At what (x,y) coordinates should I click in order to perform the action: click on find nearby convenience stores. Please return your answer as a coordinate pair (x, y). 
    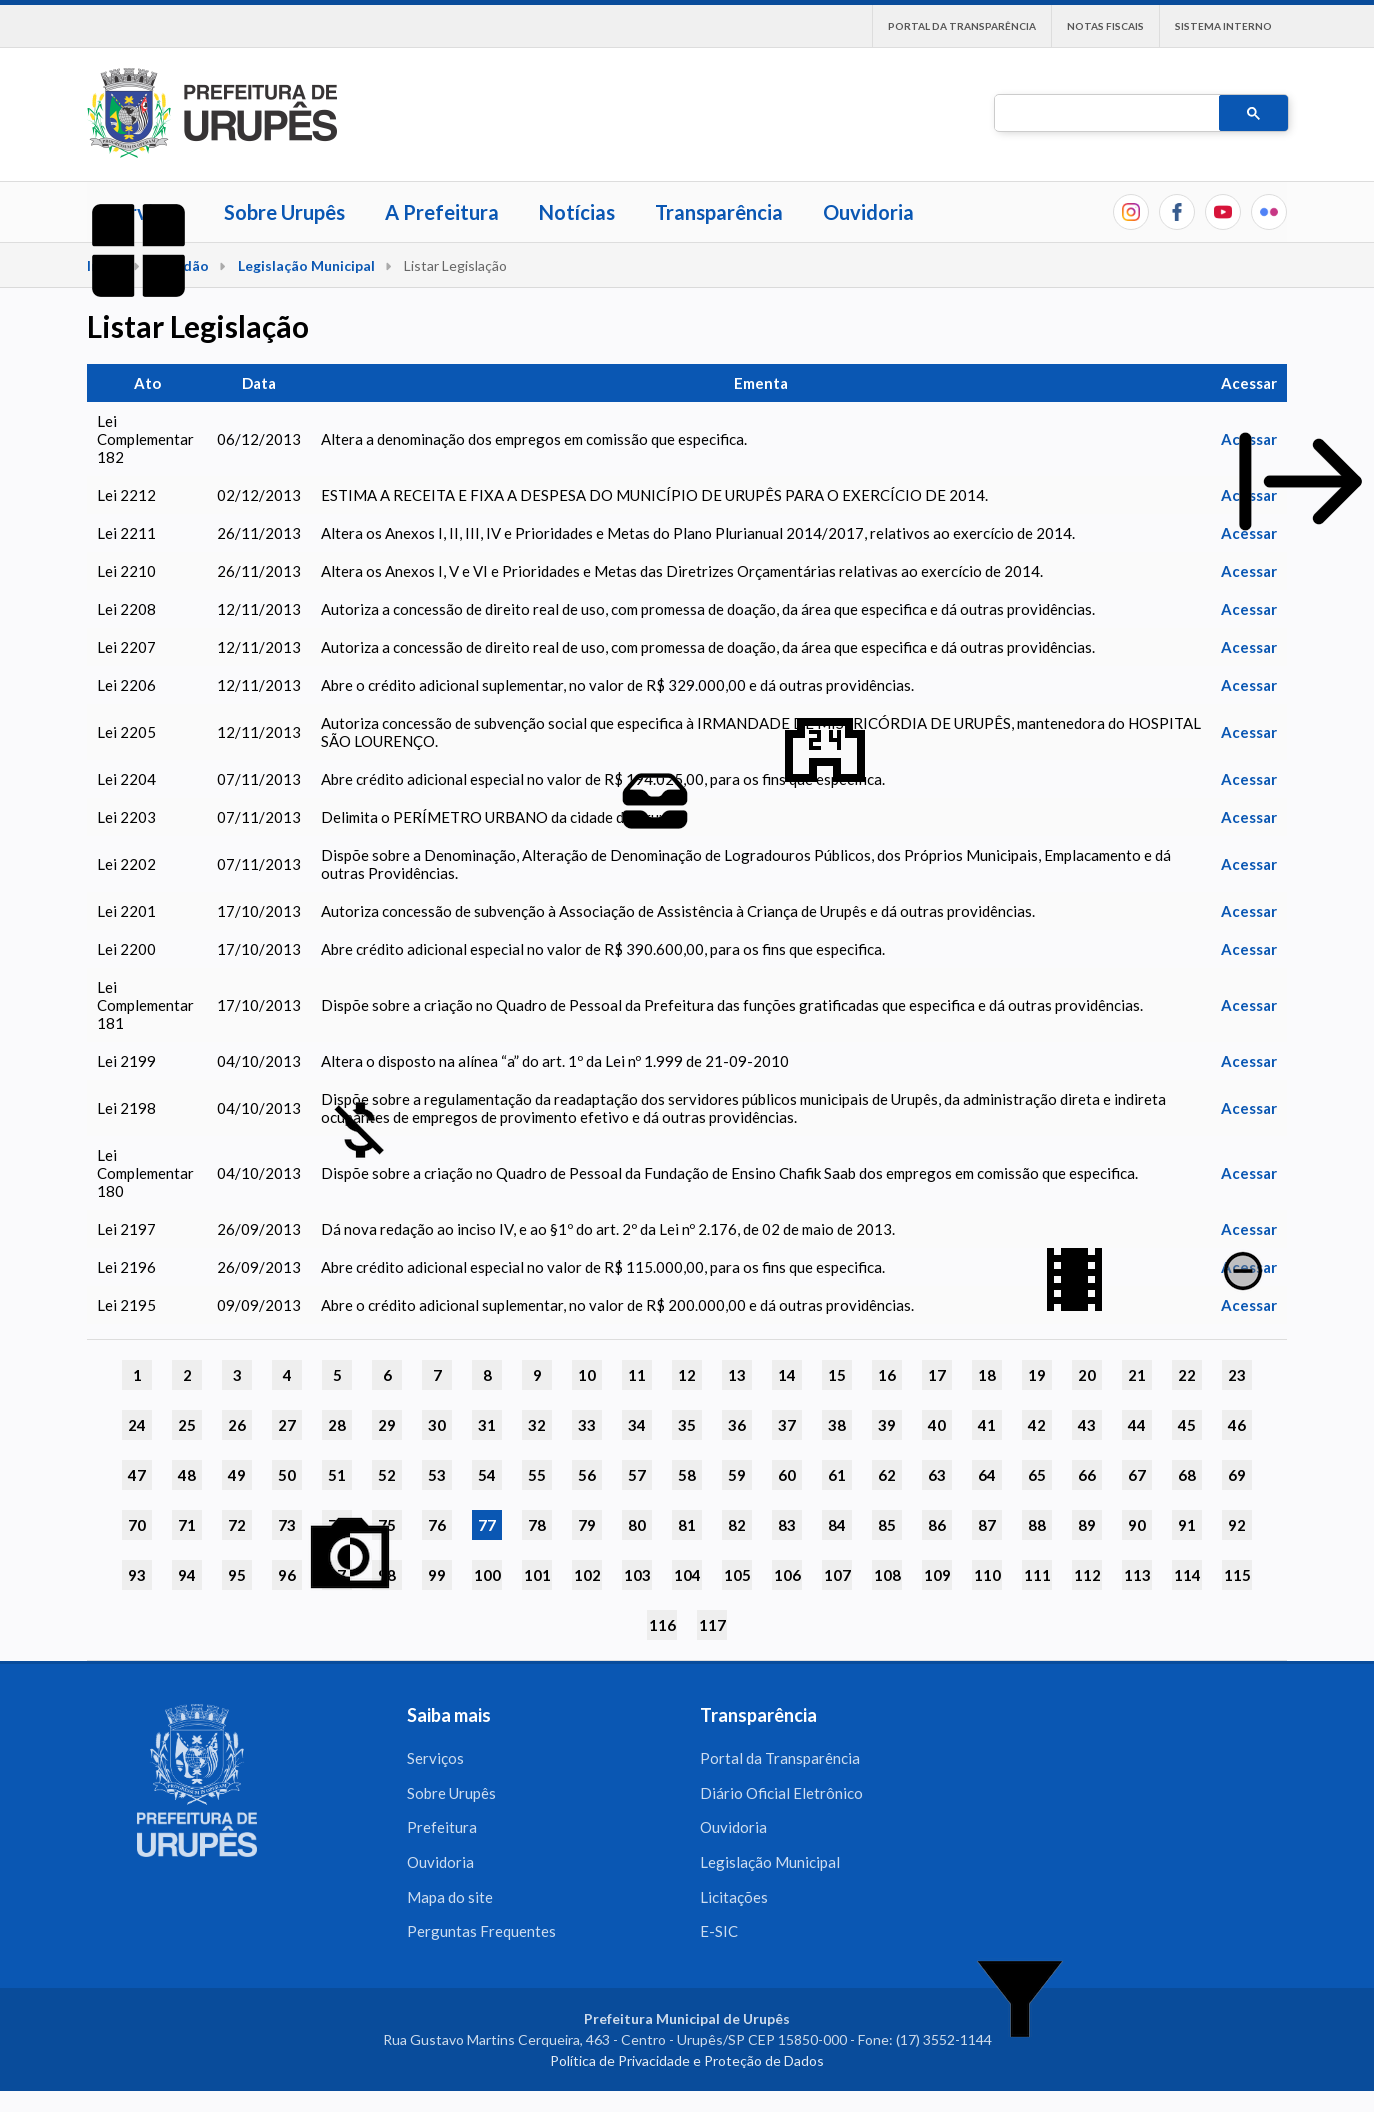
    Looking at the image, I should click on (825, 750).